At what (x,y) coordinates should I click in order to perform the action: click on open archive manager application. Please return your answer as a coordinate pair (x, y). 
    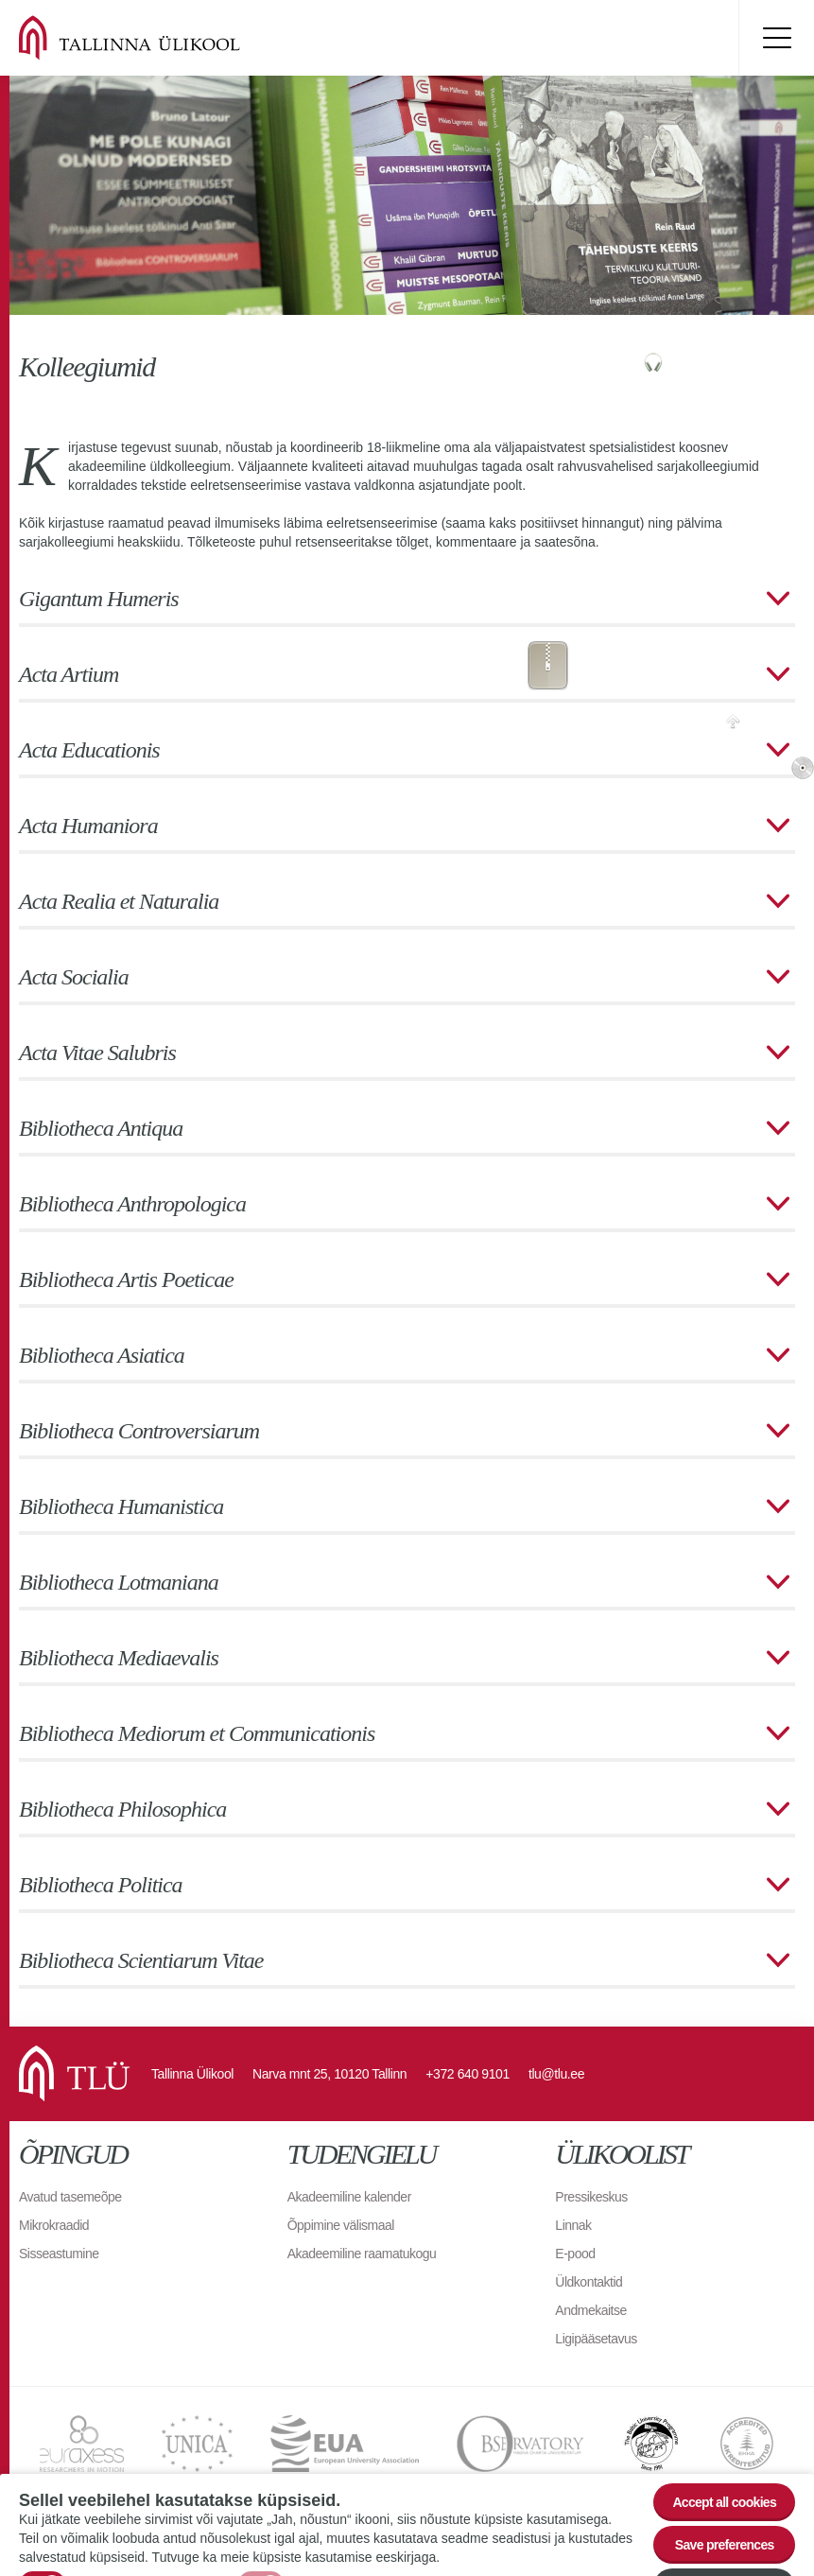
    Looking at the image, I should click on (547, 665).